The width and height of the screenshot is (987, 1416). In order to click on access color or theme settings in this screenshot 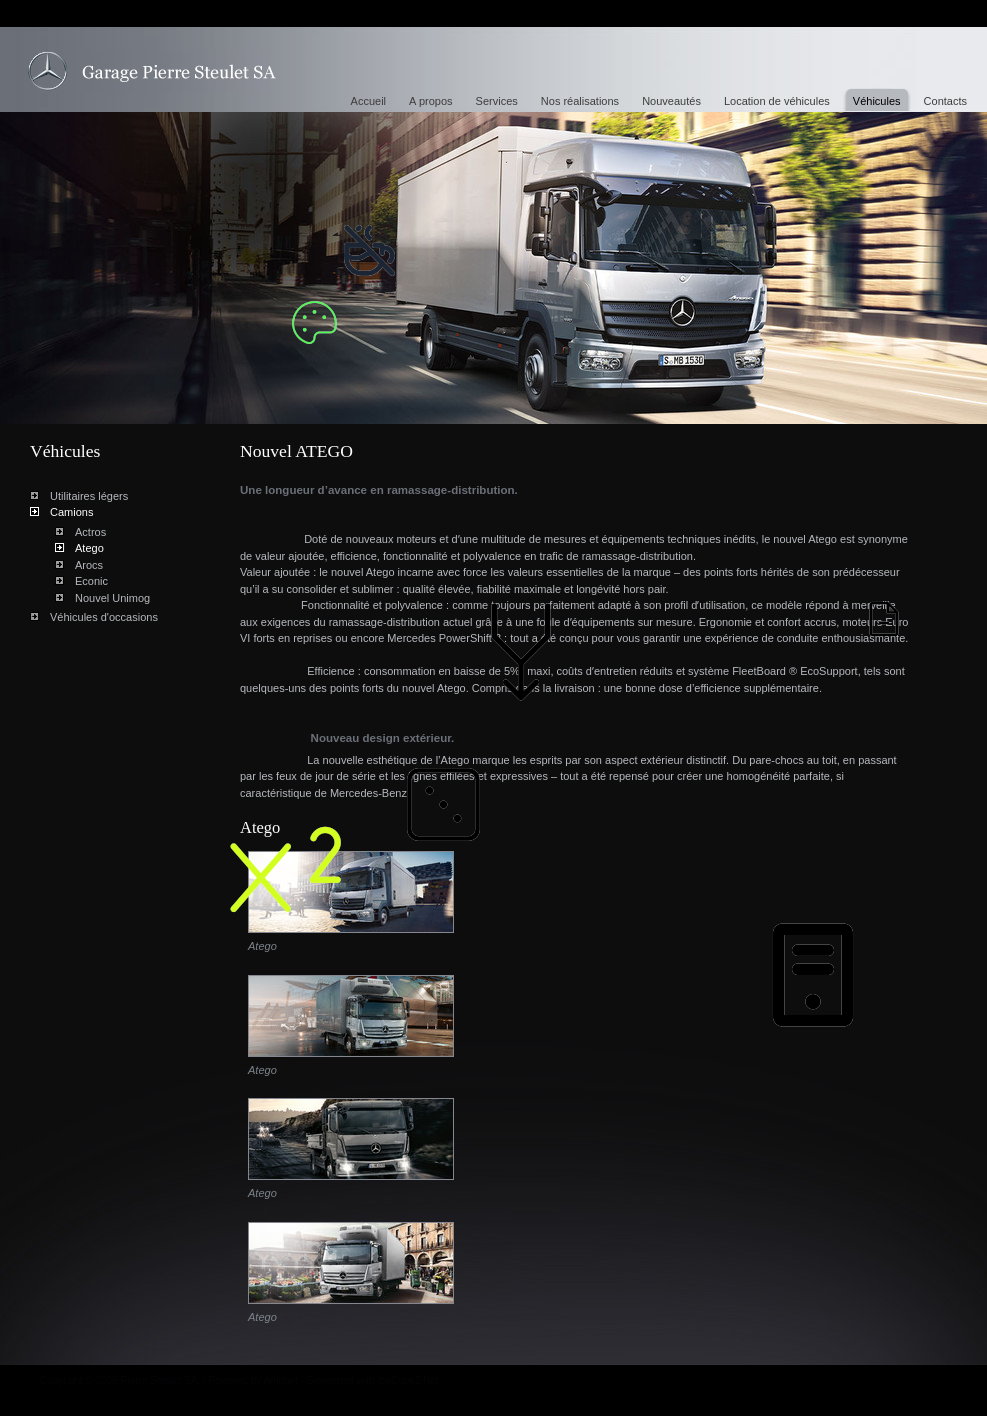, I will do `click(314, 323)`.